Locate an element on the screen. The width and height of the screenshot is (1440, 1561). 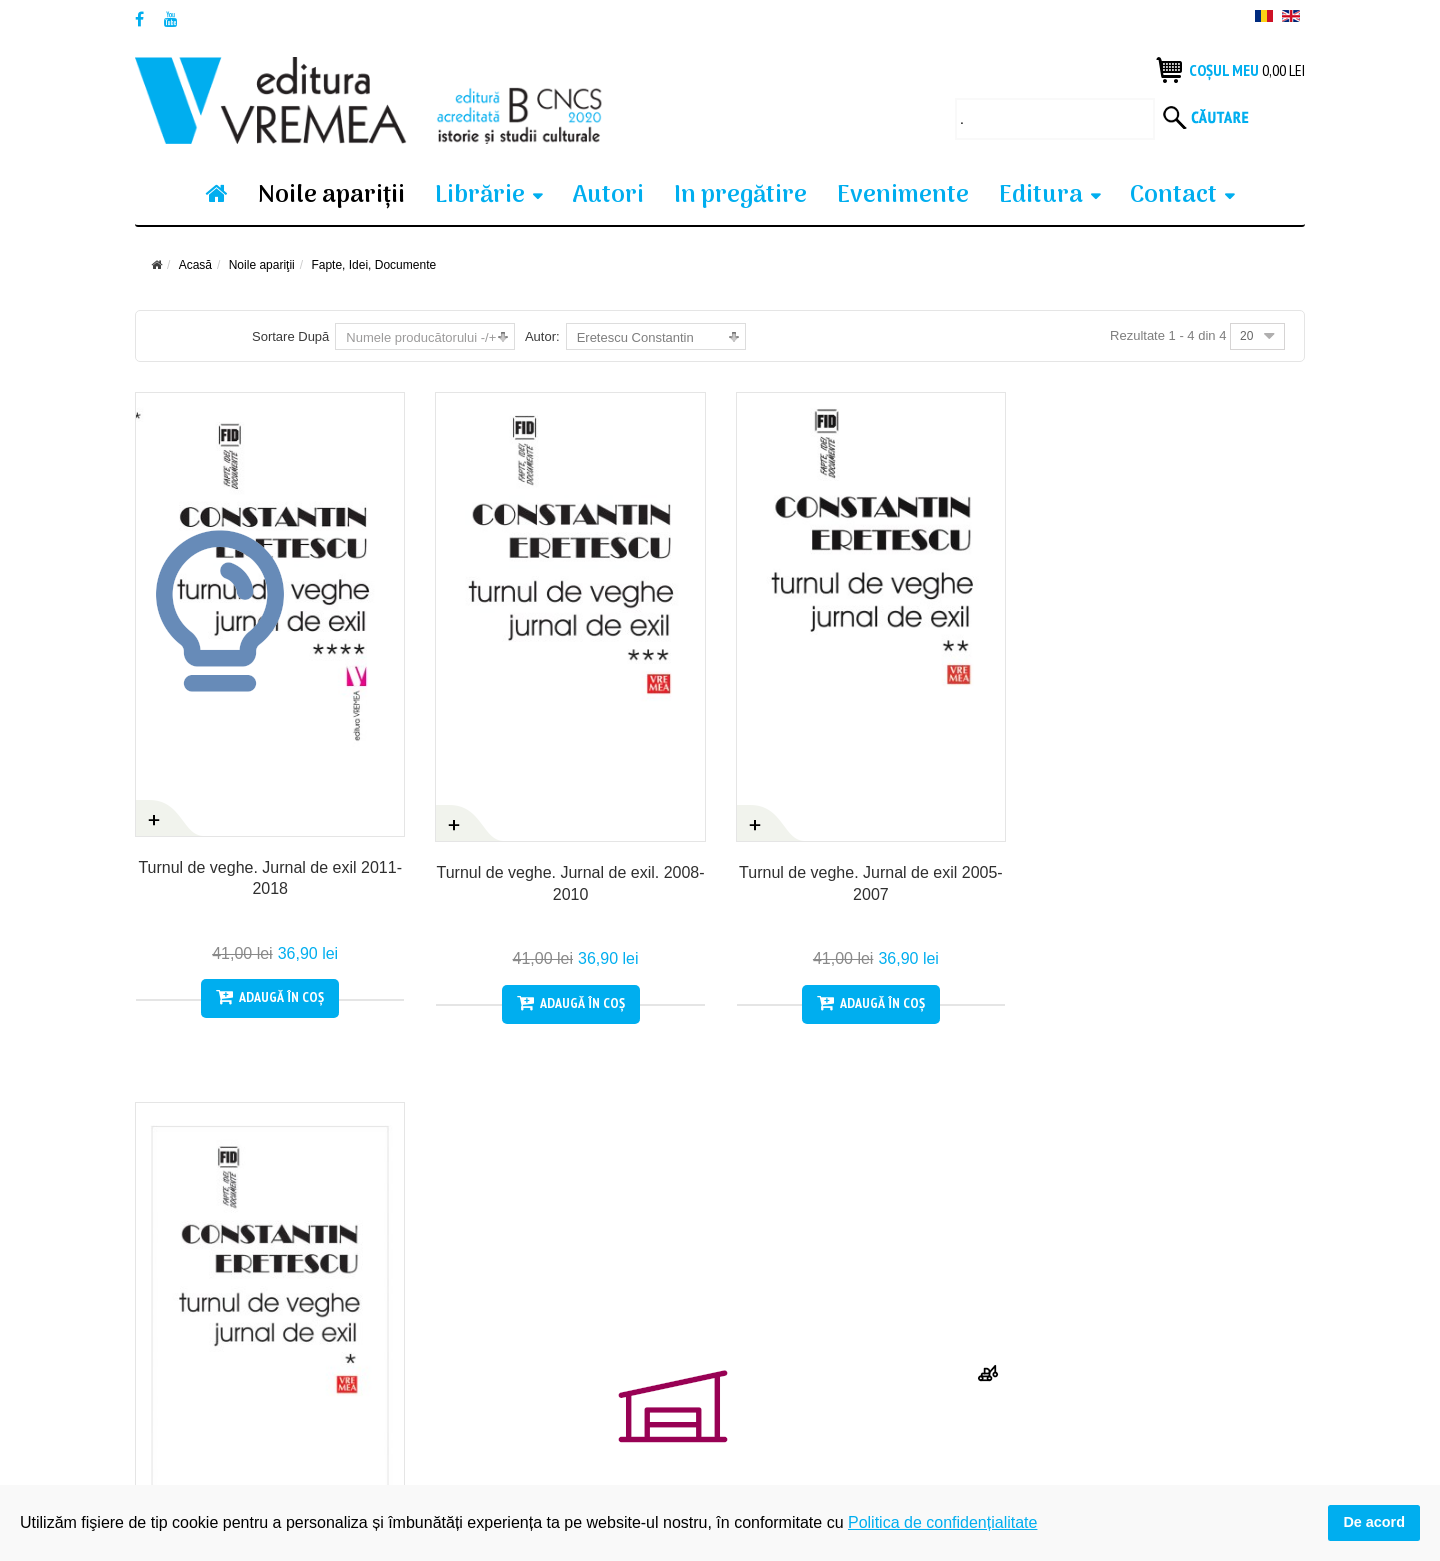
demolition or destruction tool is located at coordinates (988, 1373).